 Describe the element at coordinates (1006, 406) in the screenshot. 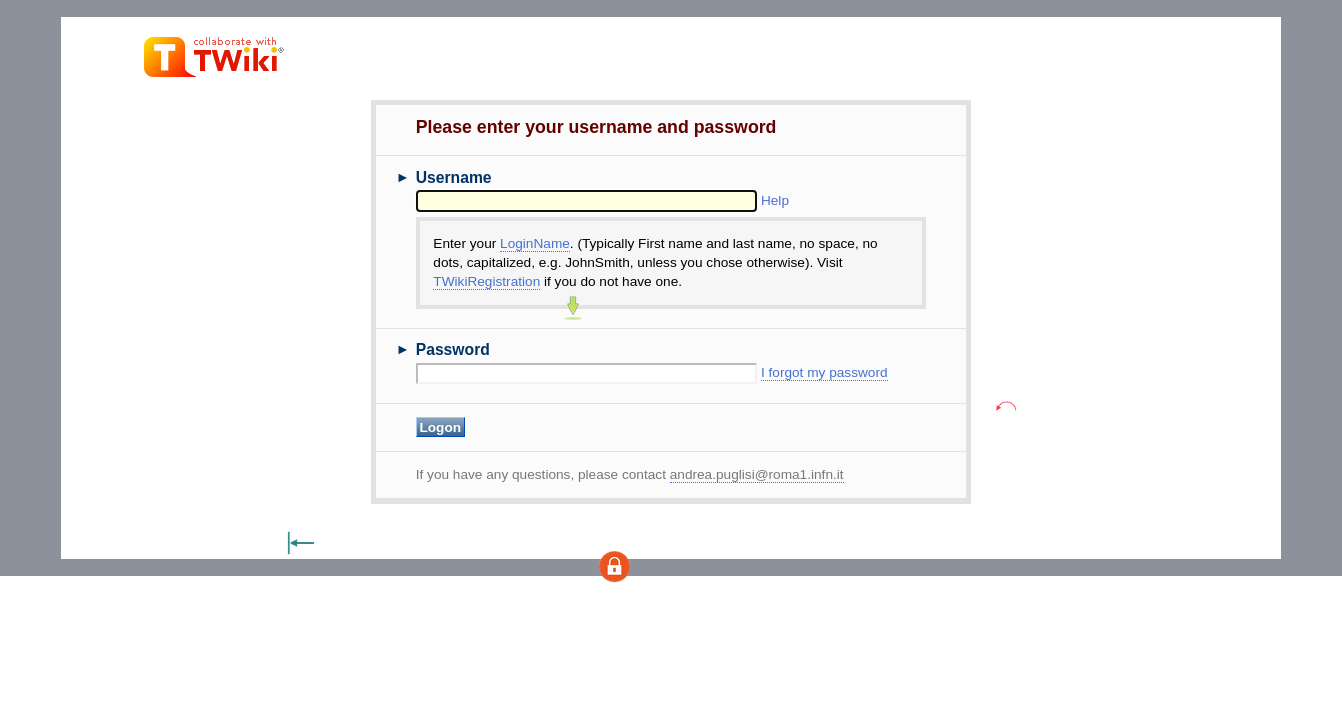

I see `undo the last action` at that location.